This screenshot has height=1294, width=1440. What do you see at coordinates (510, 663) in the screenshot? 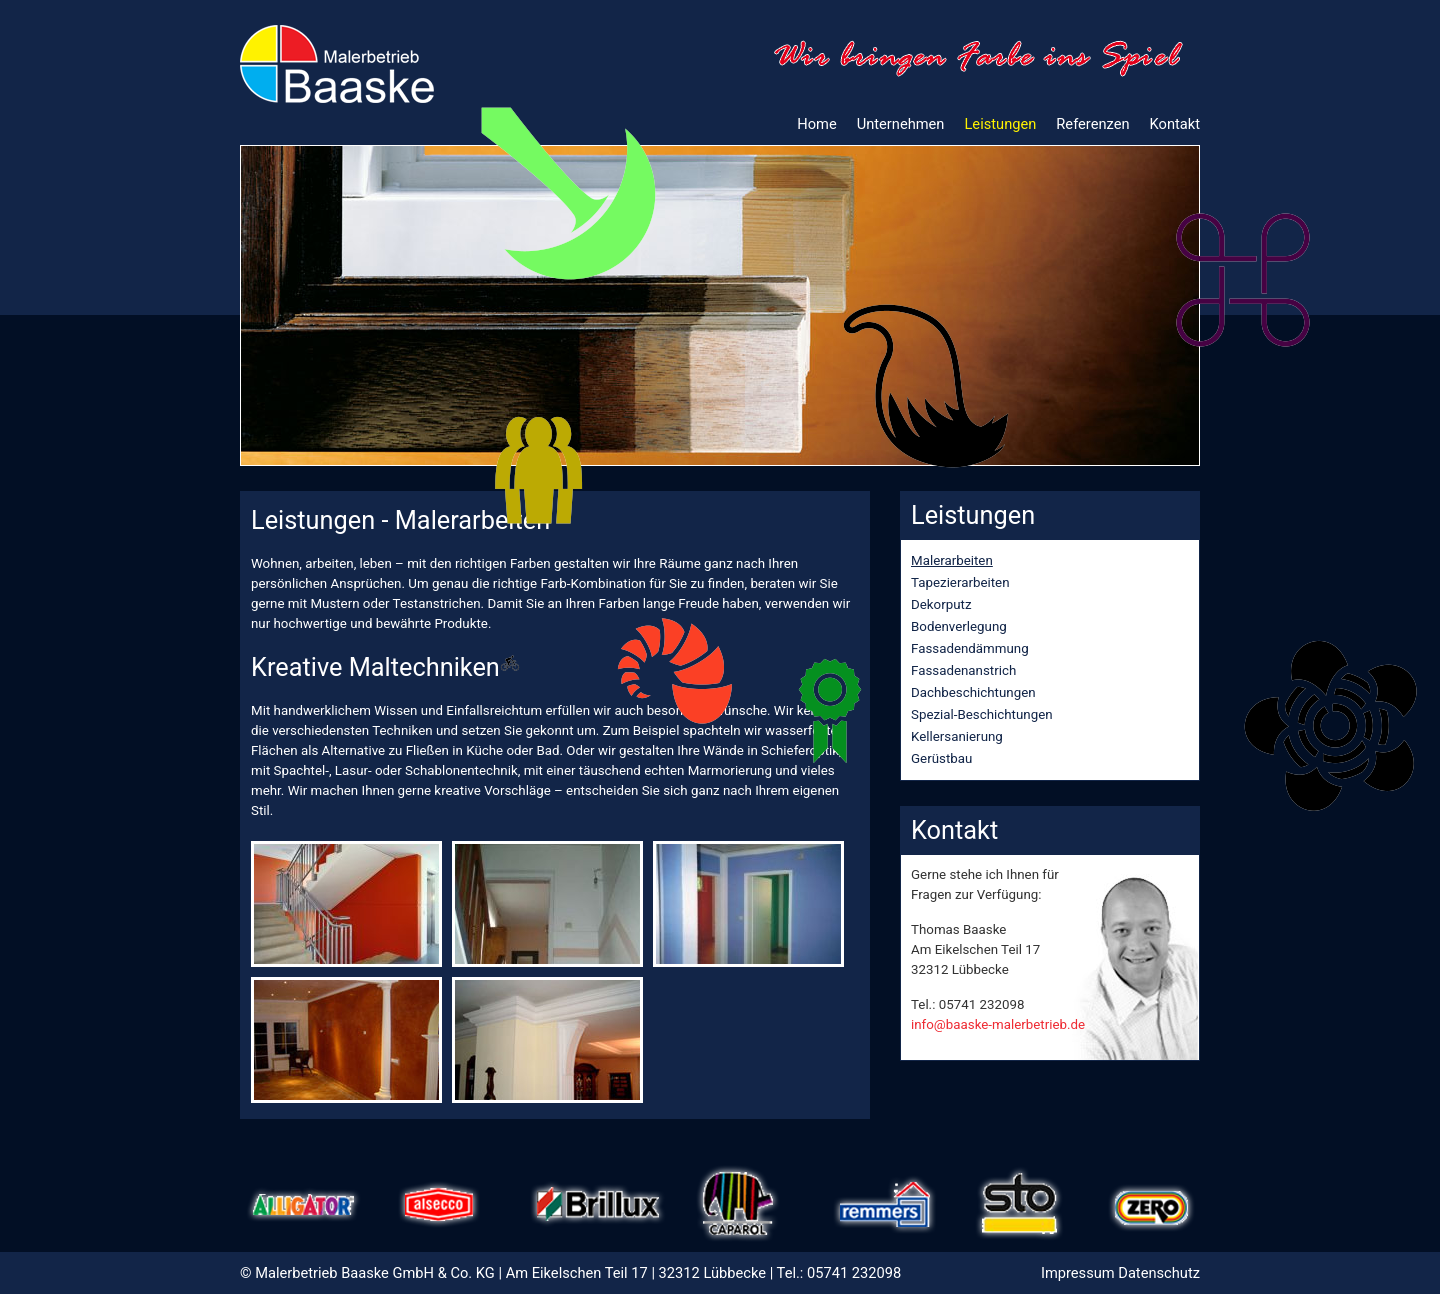
I see `track cycling or biking activity` at bounding box center [510, 663].